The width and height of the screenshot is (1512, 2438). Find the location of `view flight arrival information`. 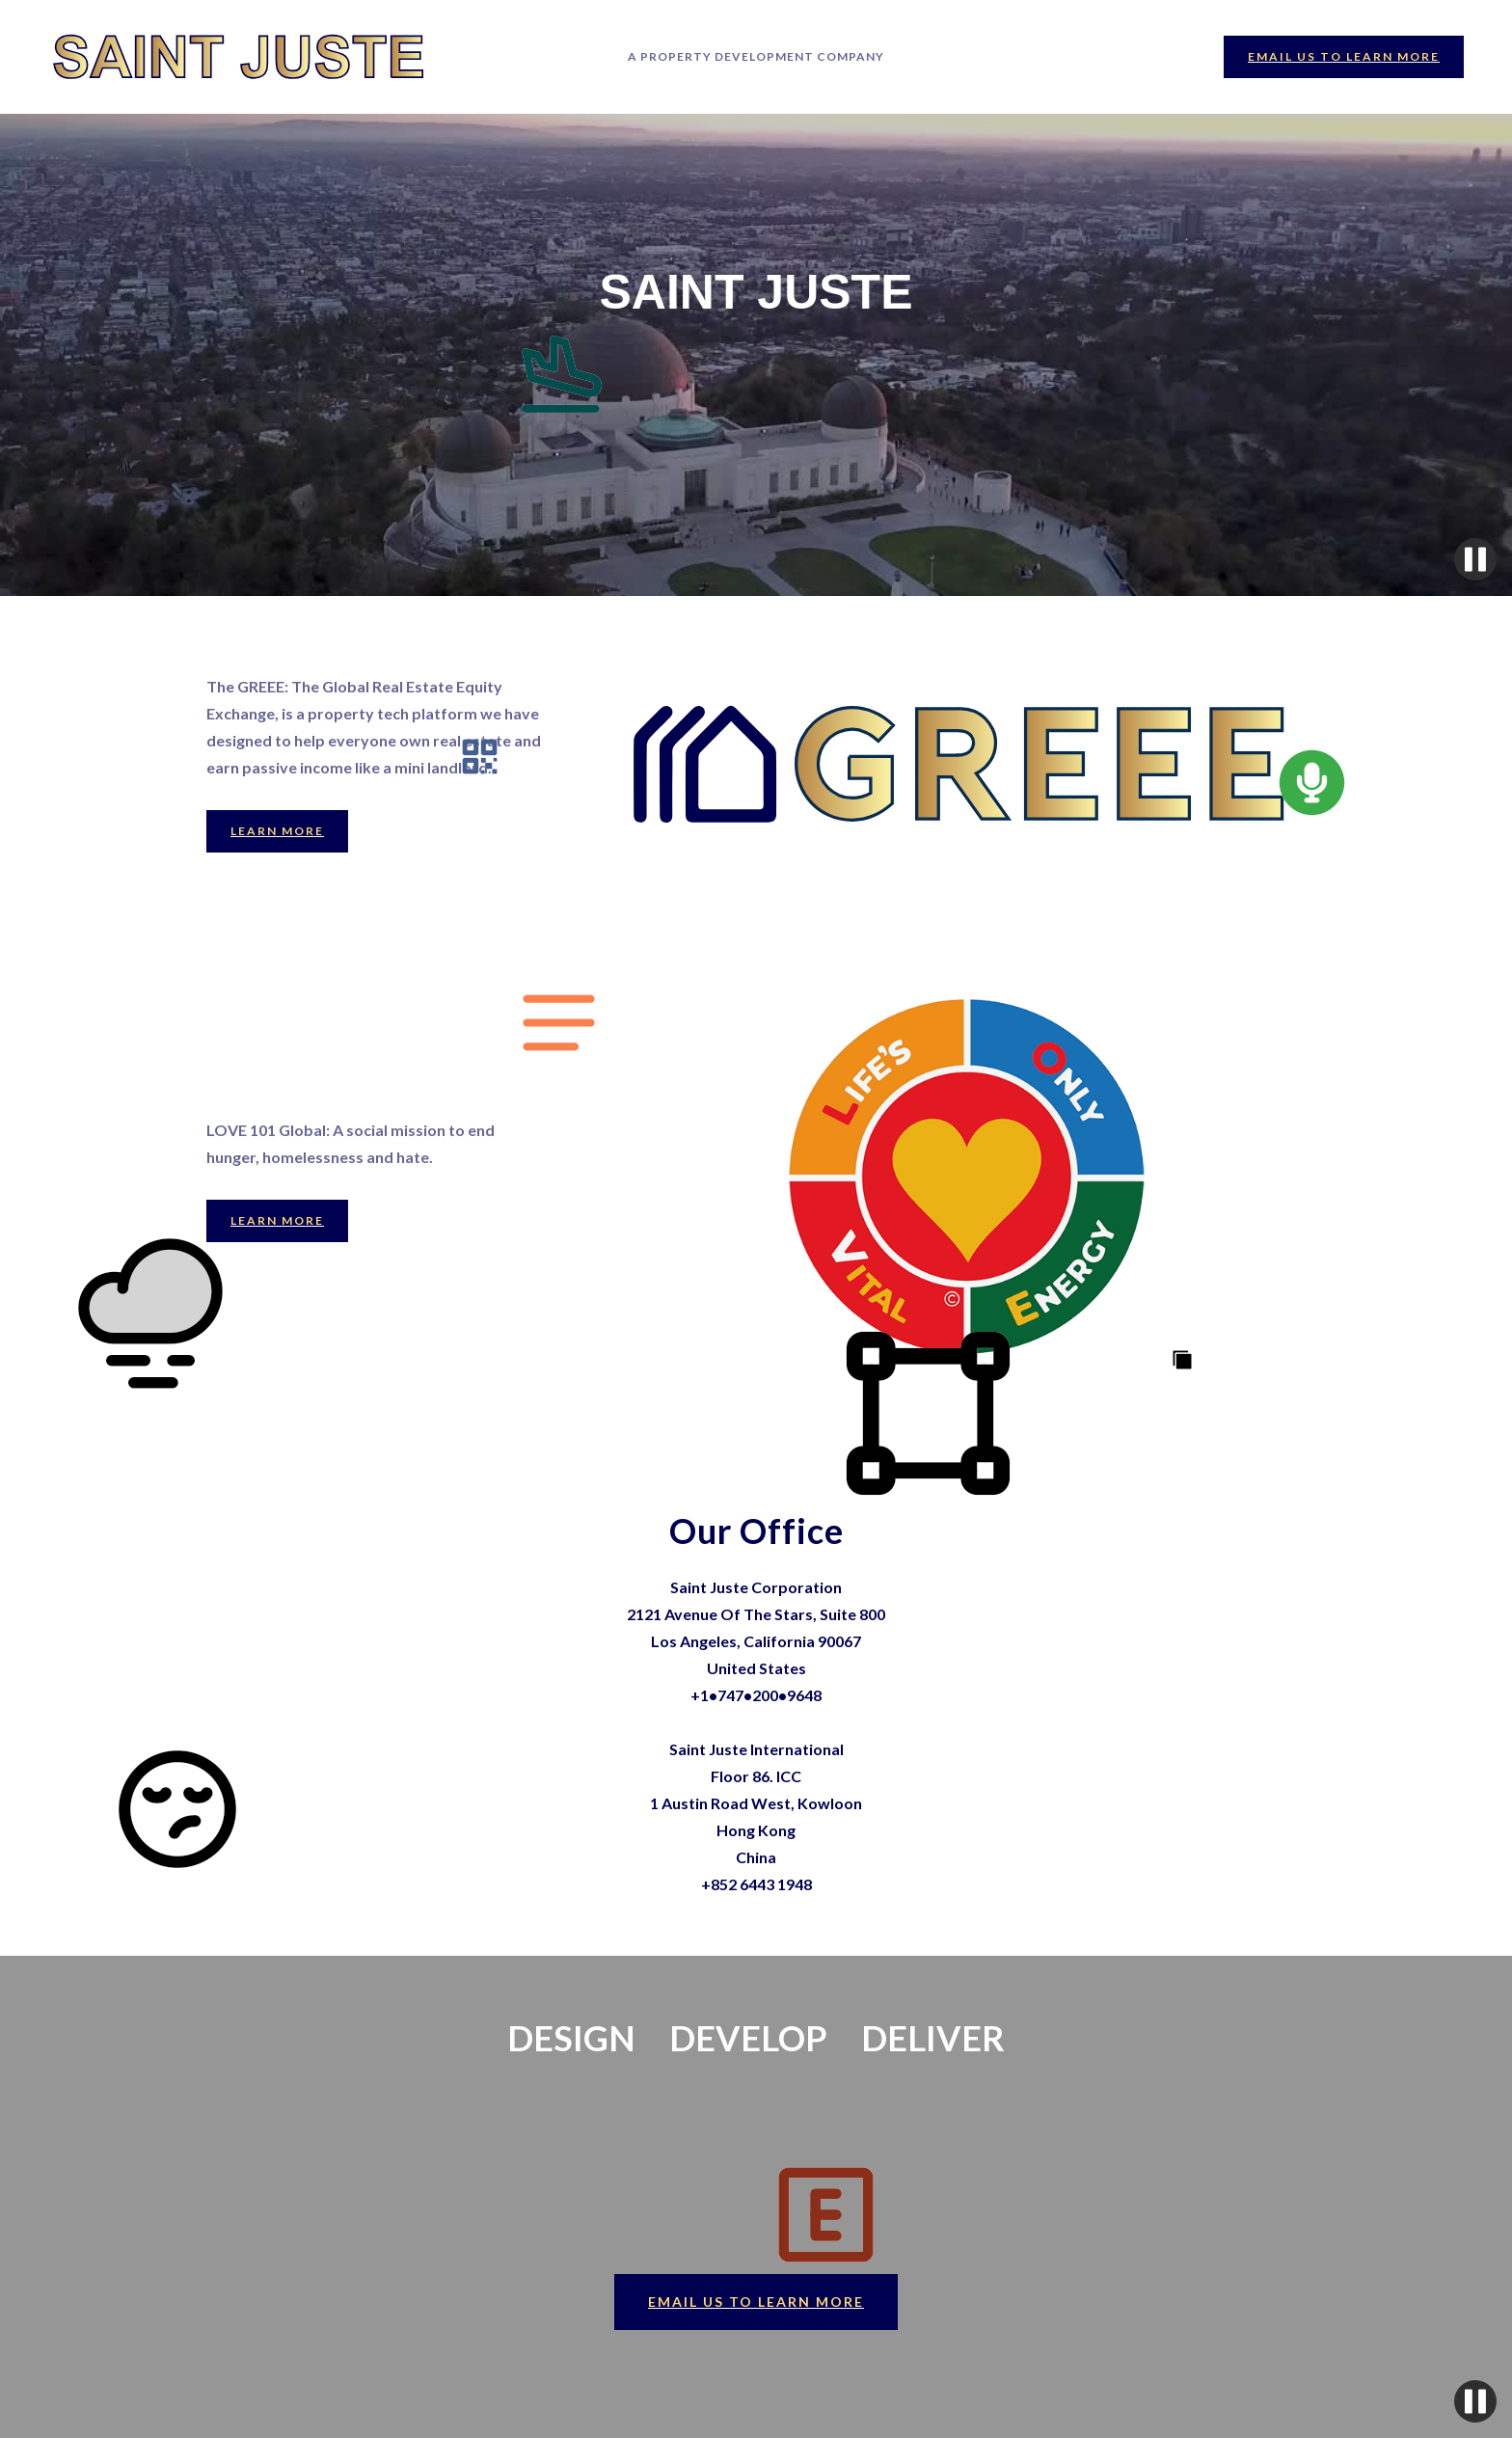

view flight arrival information is located at coordinates (560, 373).